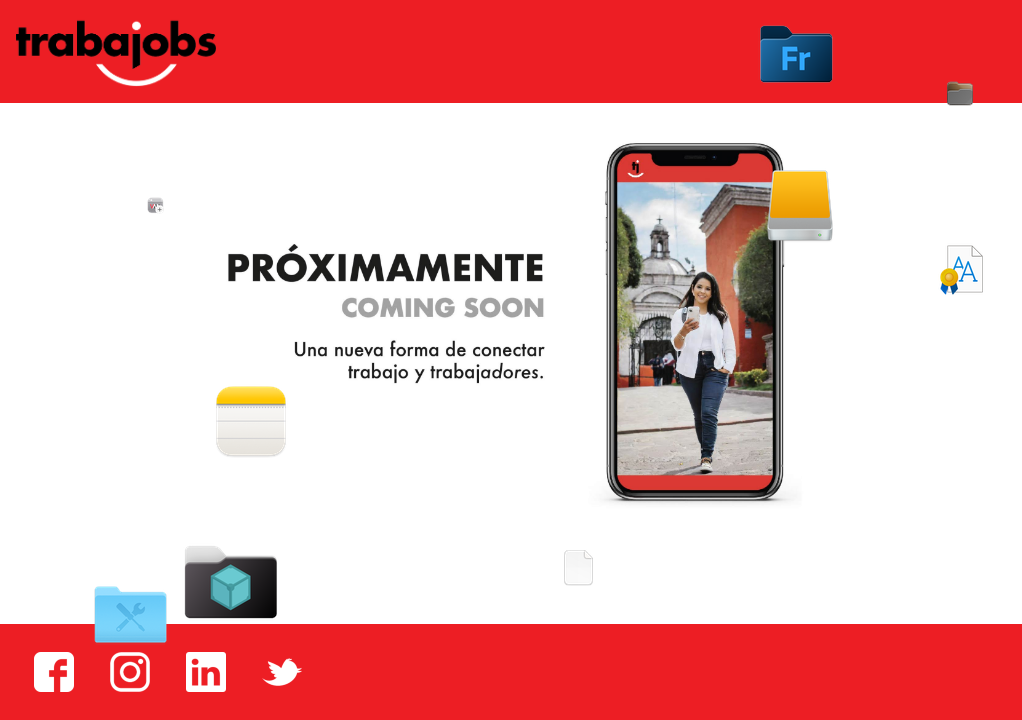  Describe the element at coordinates (800, 207) in the screenshot. I see `access external storage drives` at that location.